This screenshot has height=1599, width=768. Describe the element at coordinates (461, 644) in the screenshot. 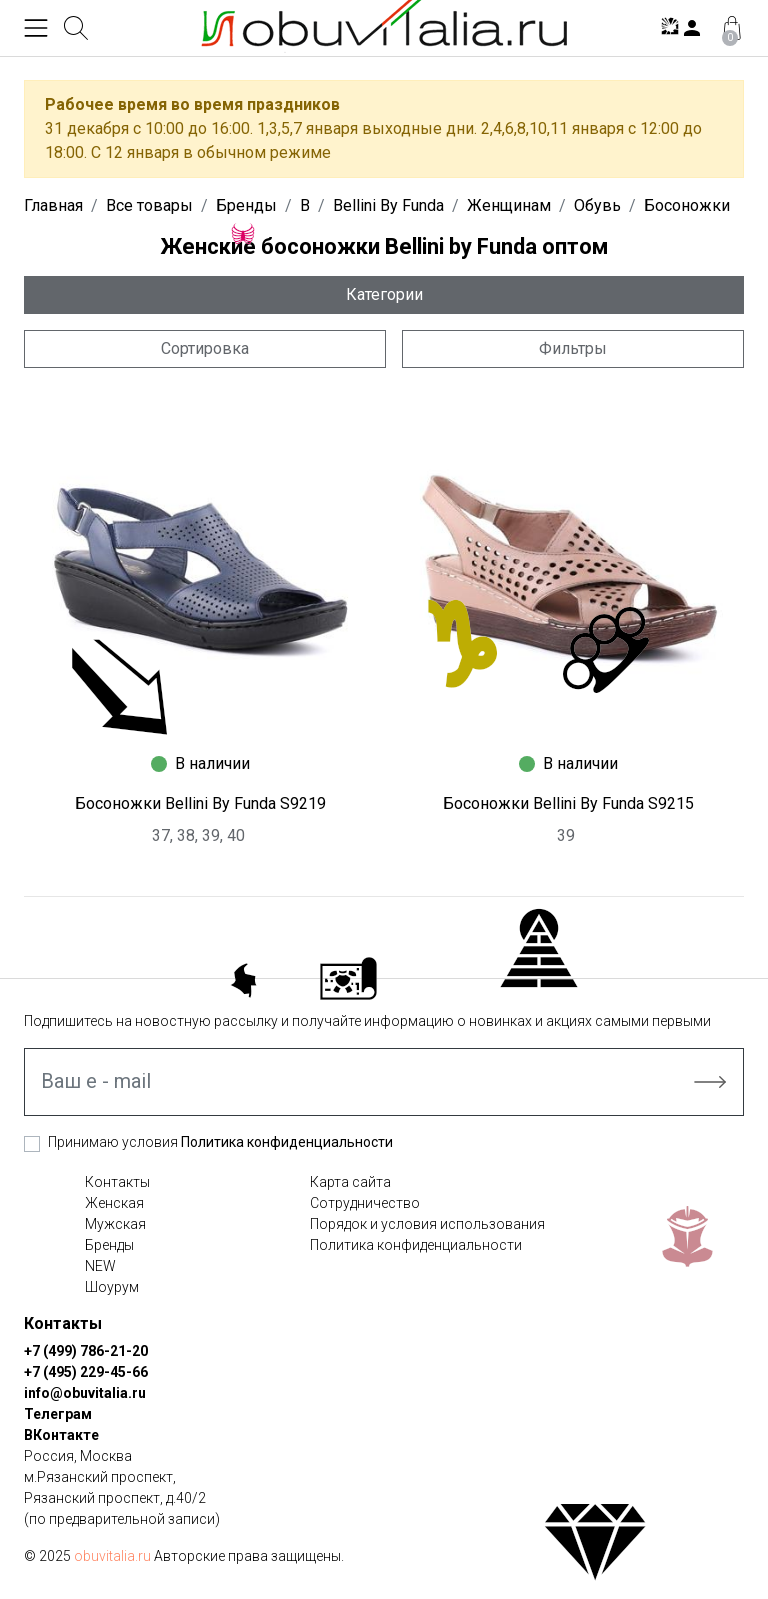

I see `capricorn zodiac sign symbol` at that location.